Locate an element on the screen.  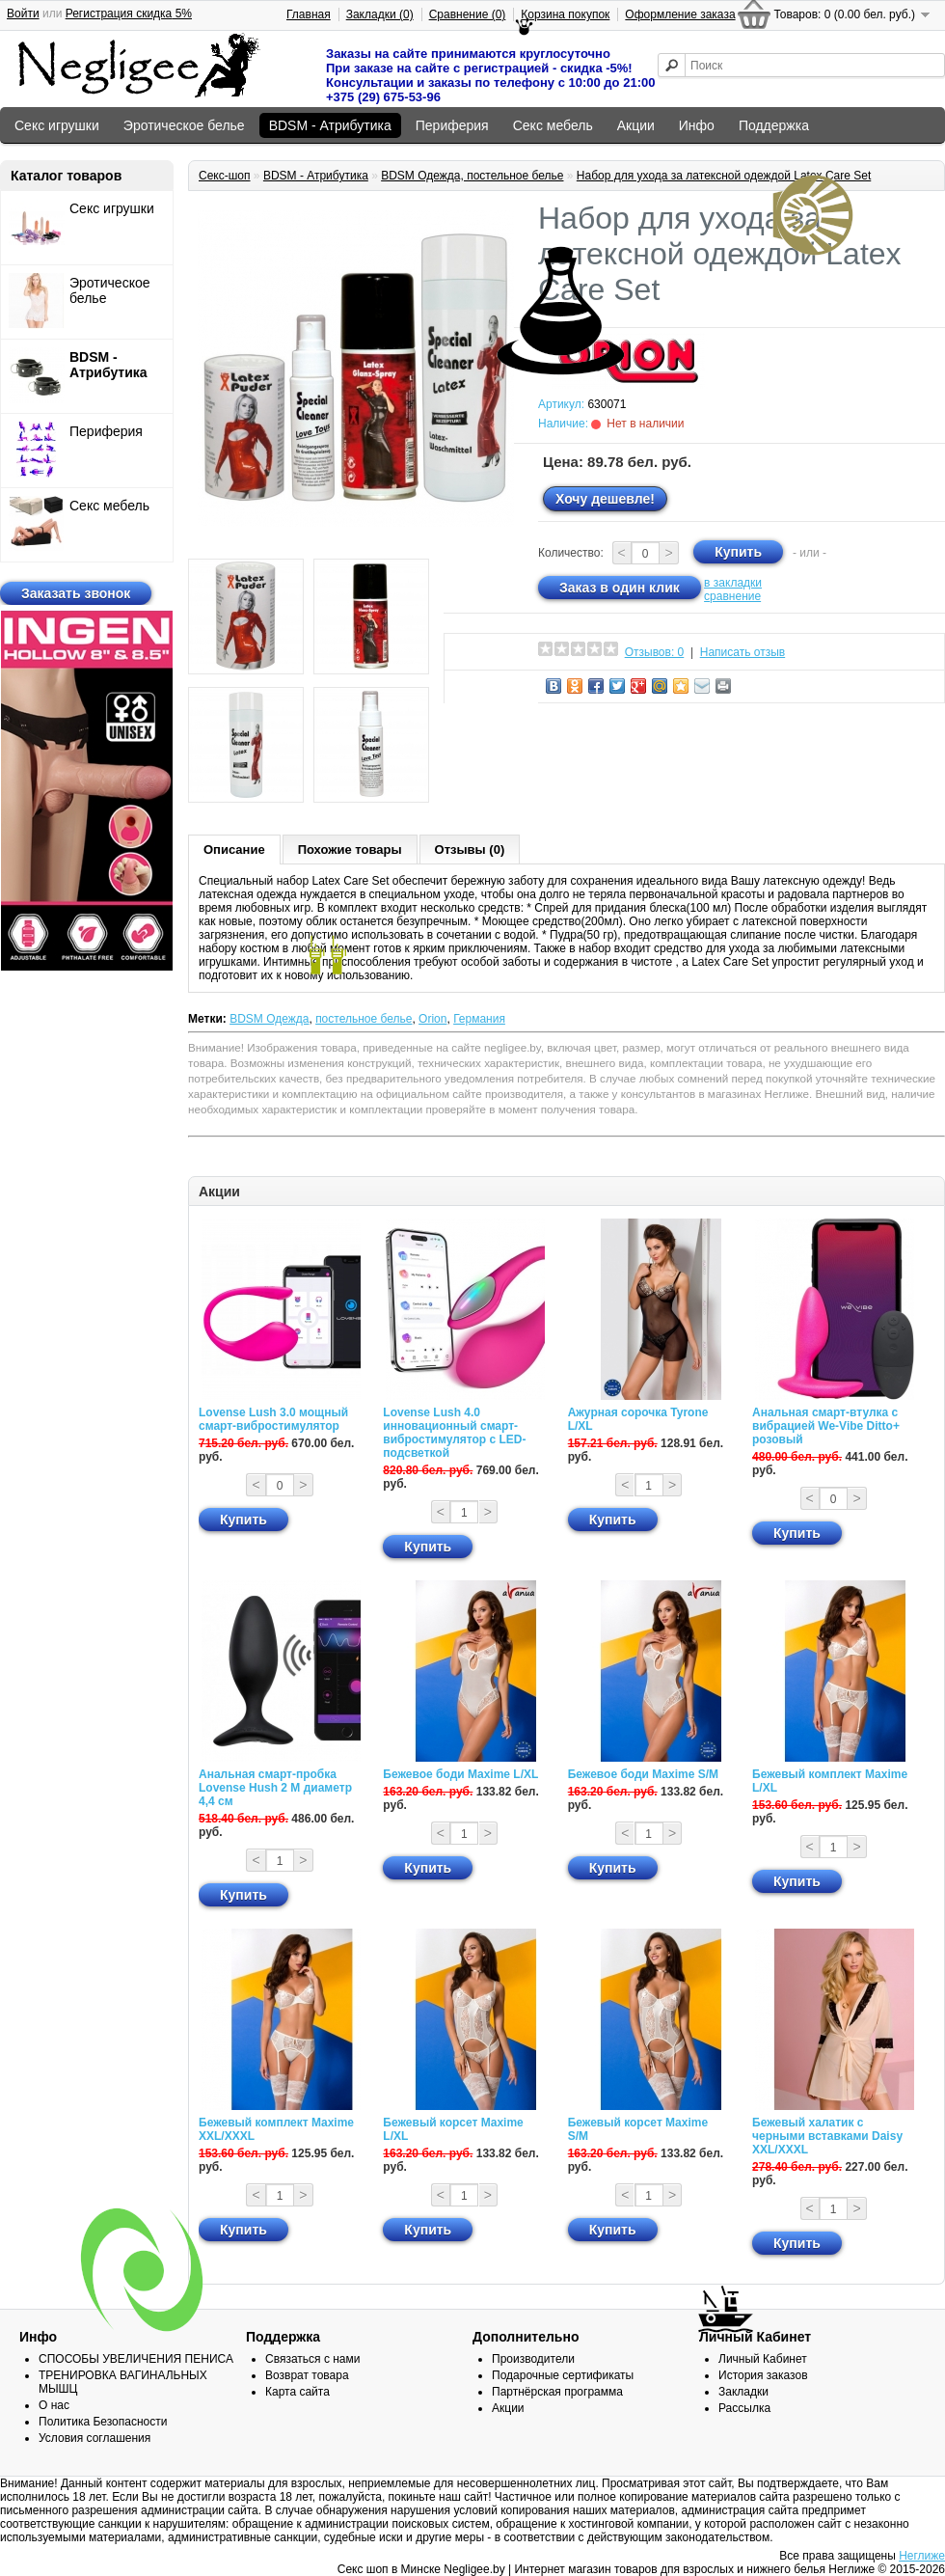
toggle flashlight on/off is located at coordinates (813, 215).